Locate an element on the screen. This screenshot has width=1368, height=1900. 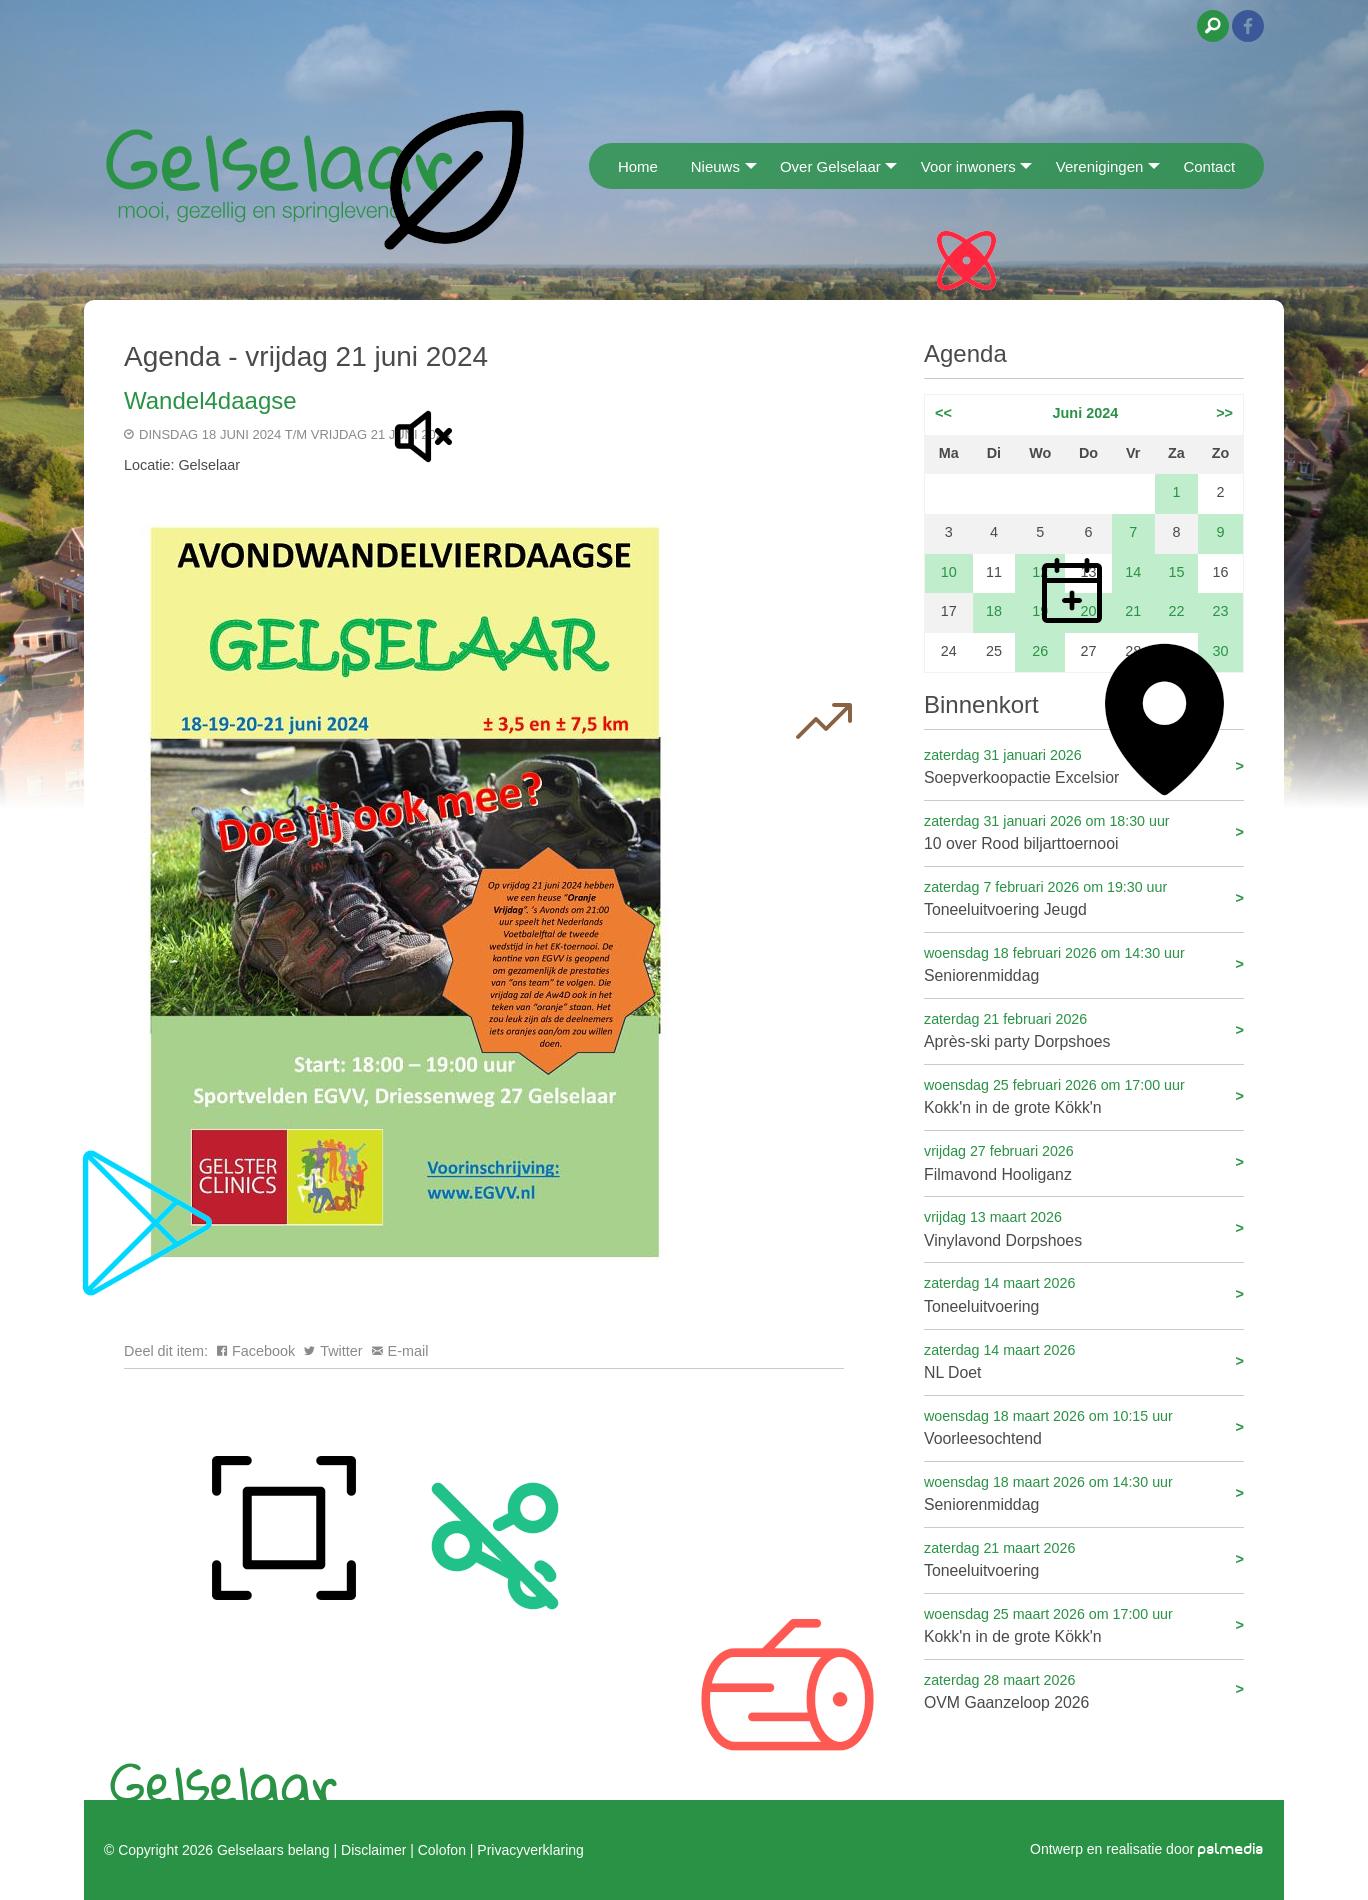
view activity log or history is located at coordinates (787, 1693).